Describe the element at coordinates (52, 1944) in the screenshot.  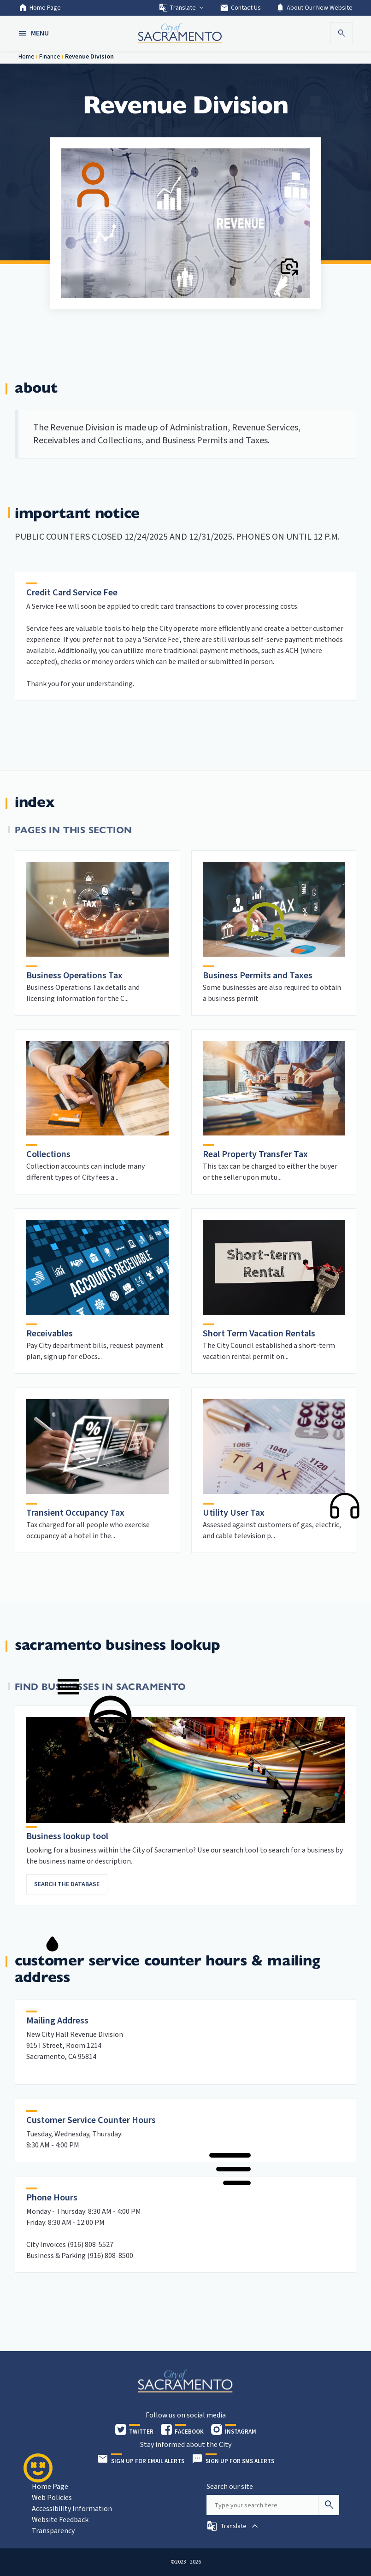
I see `adjust water or hydration settings` at that location.